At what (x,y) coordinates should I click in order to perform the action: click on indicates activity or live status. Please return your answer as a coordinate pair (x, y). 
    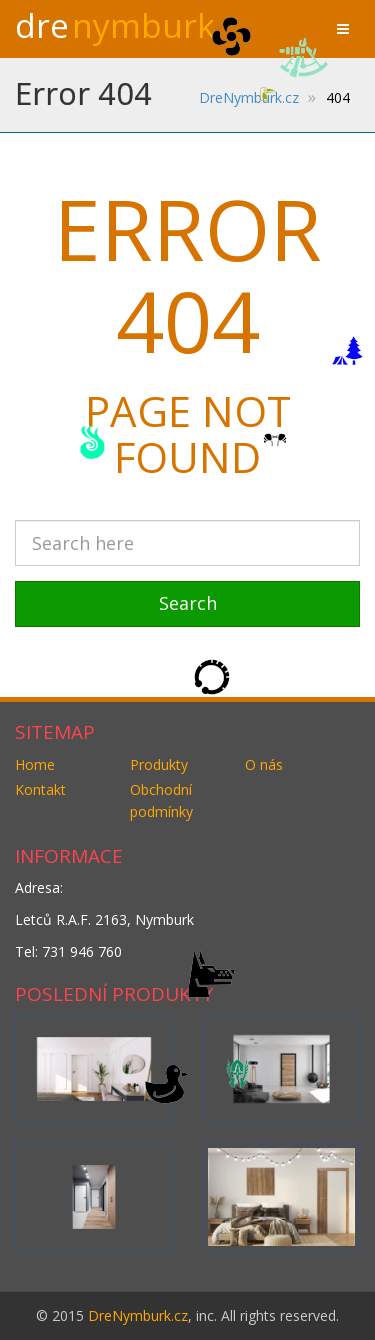
    Looking at the image, I should click on (231, 36).